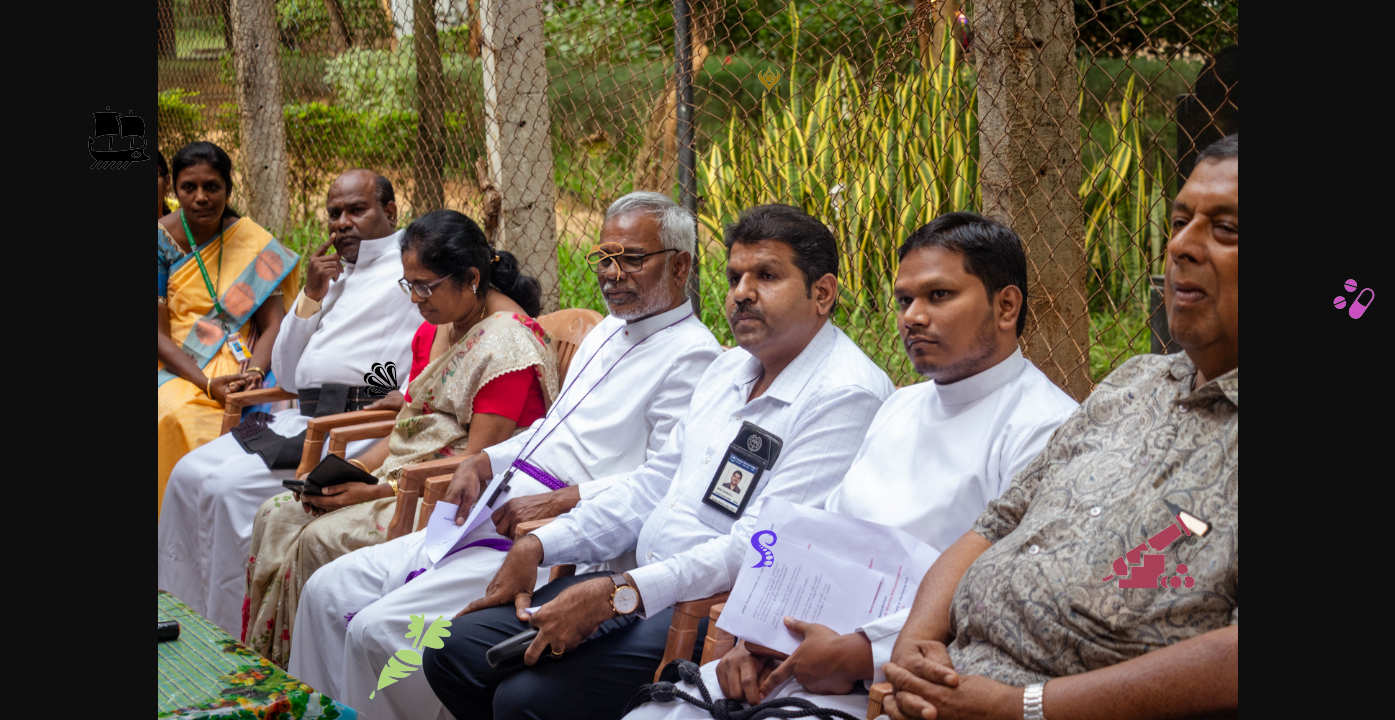  Describe the element at coordinates (769, 79) in the screenshot. I see `activate alien fire ability or power` at that location.